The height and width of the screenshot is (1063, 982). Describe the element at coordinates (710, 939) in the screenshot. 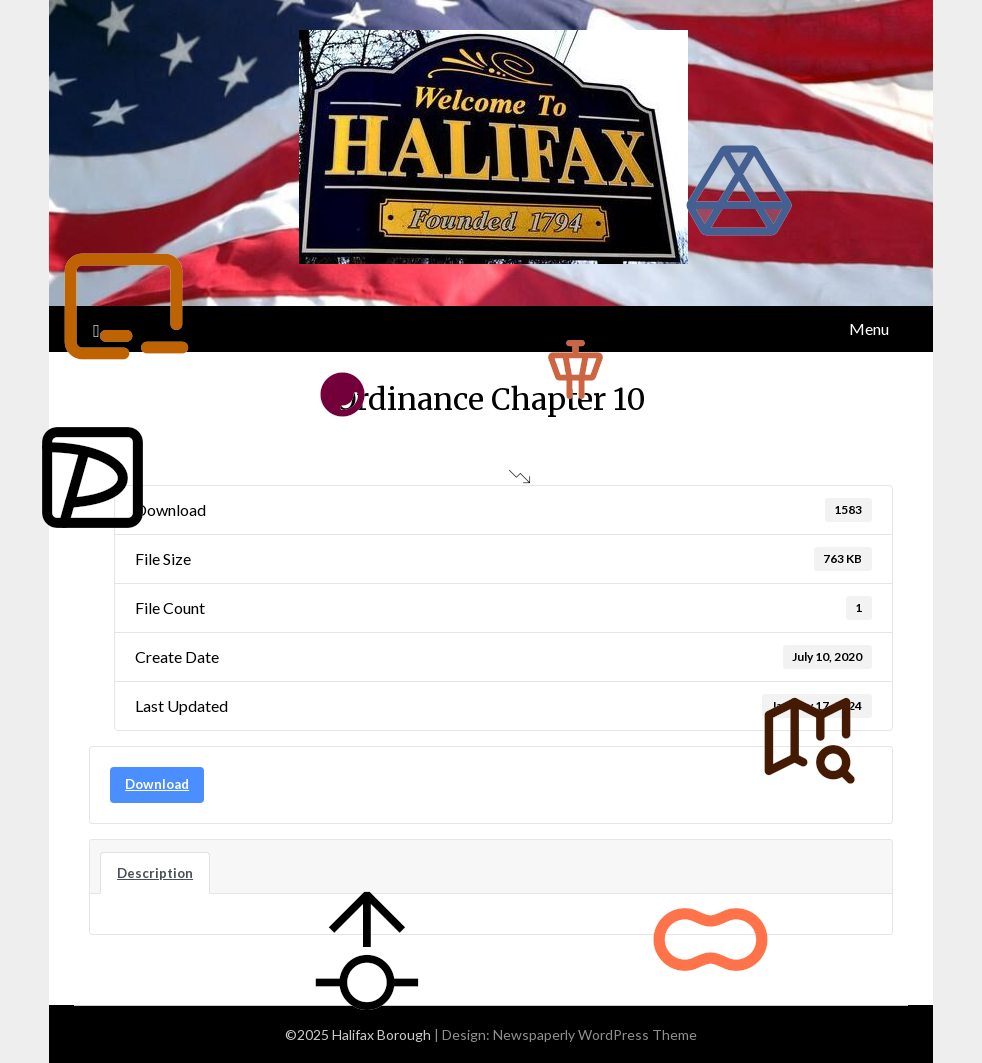

I see `peanut app logo or brand icon` at that location.